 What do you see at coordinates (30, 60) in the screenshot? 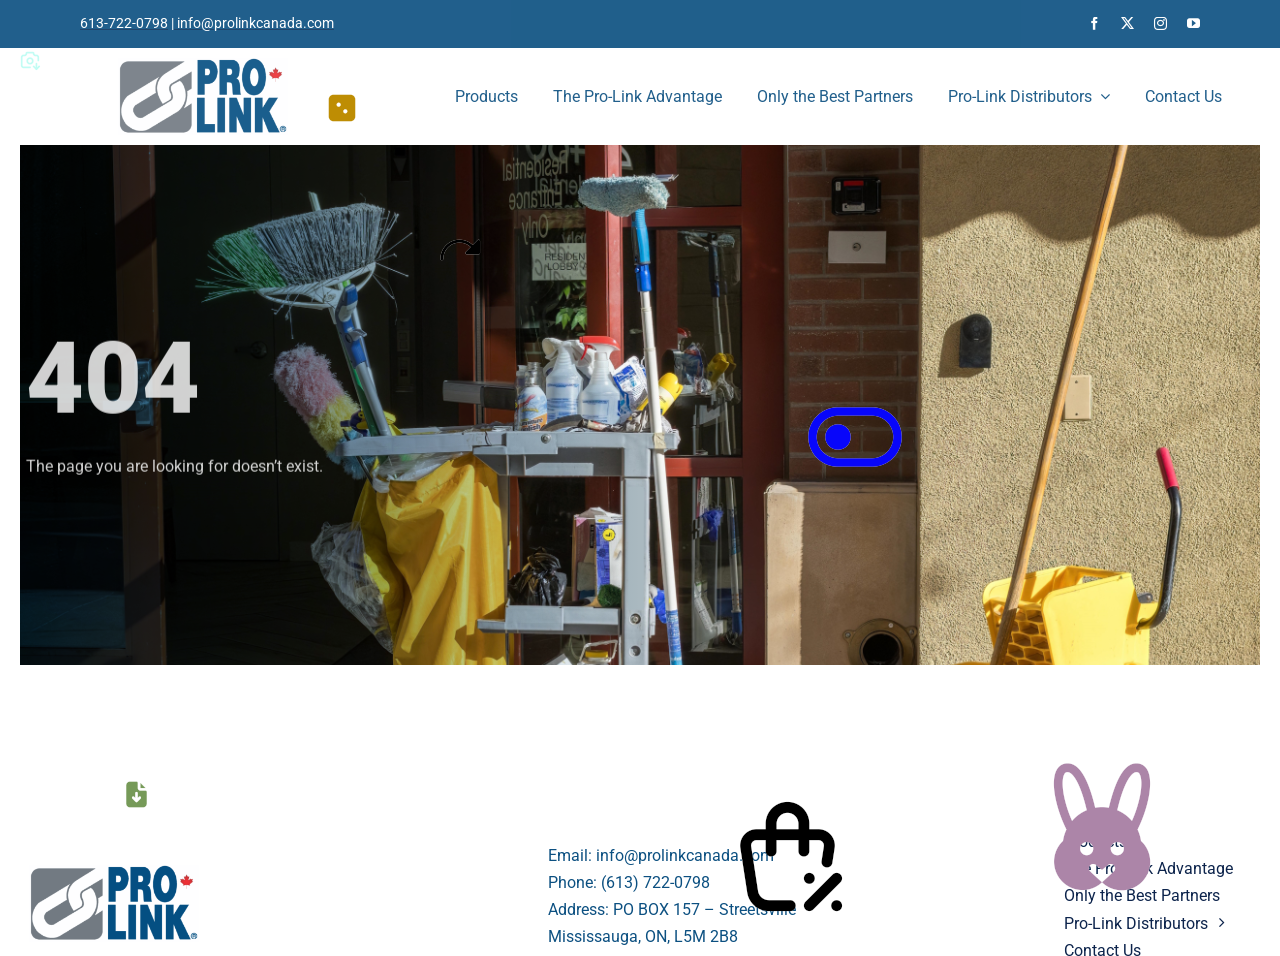
I see `download a captured photo` at bounding box center [30, 60].